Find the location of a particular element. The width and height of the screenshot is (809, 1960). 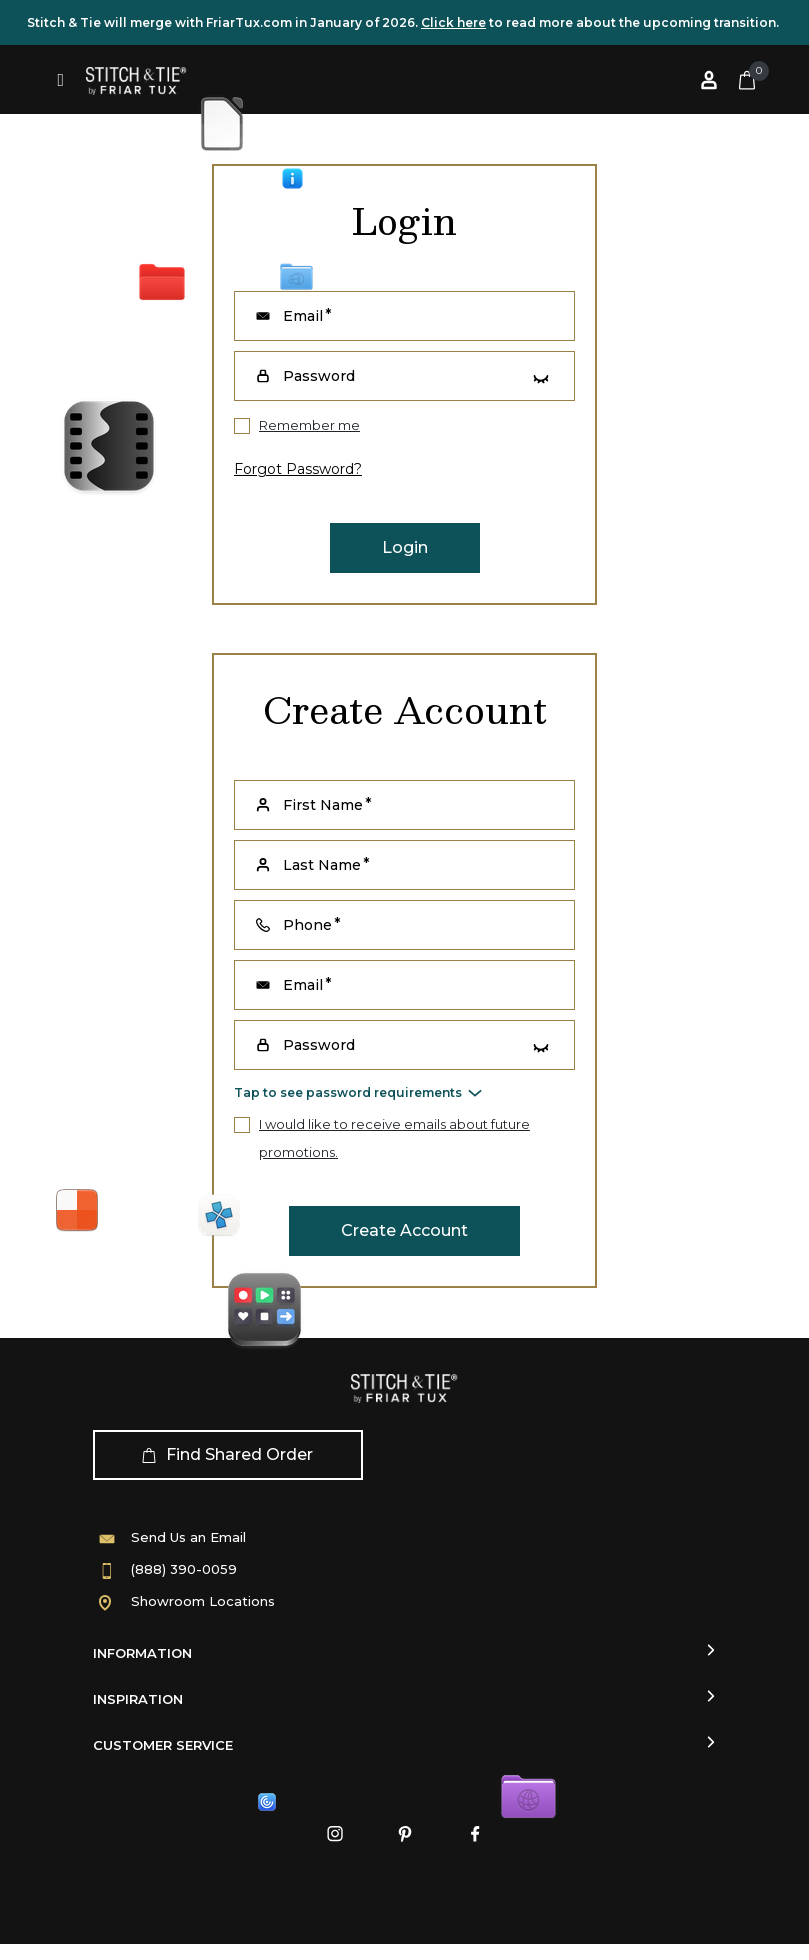

folder containing html or web development files is located at coordinates (528, 1796).